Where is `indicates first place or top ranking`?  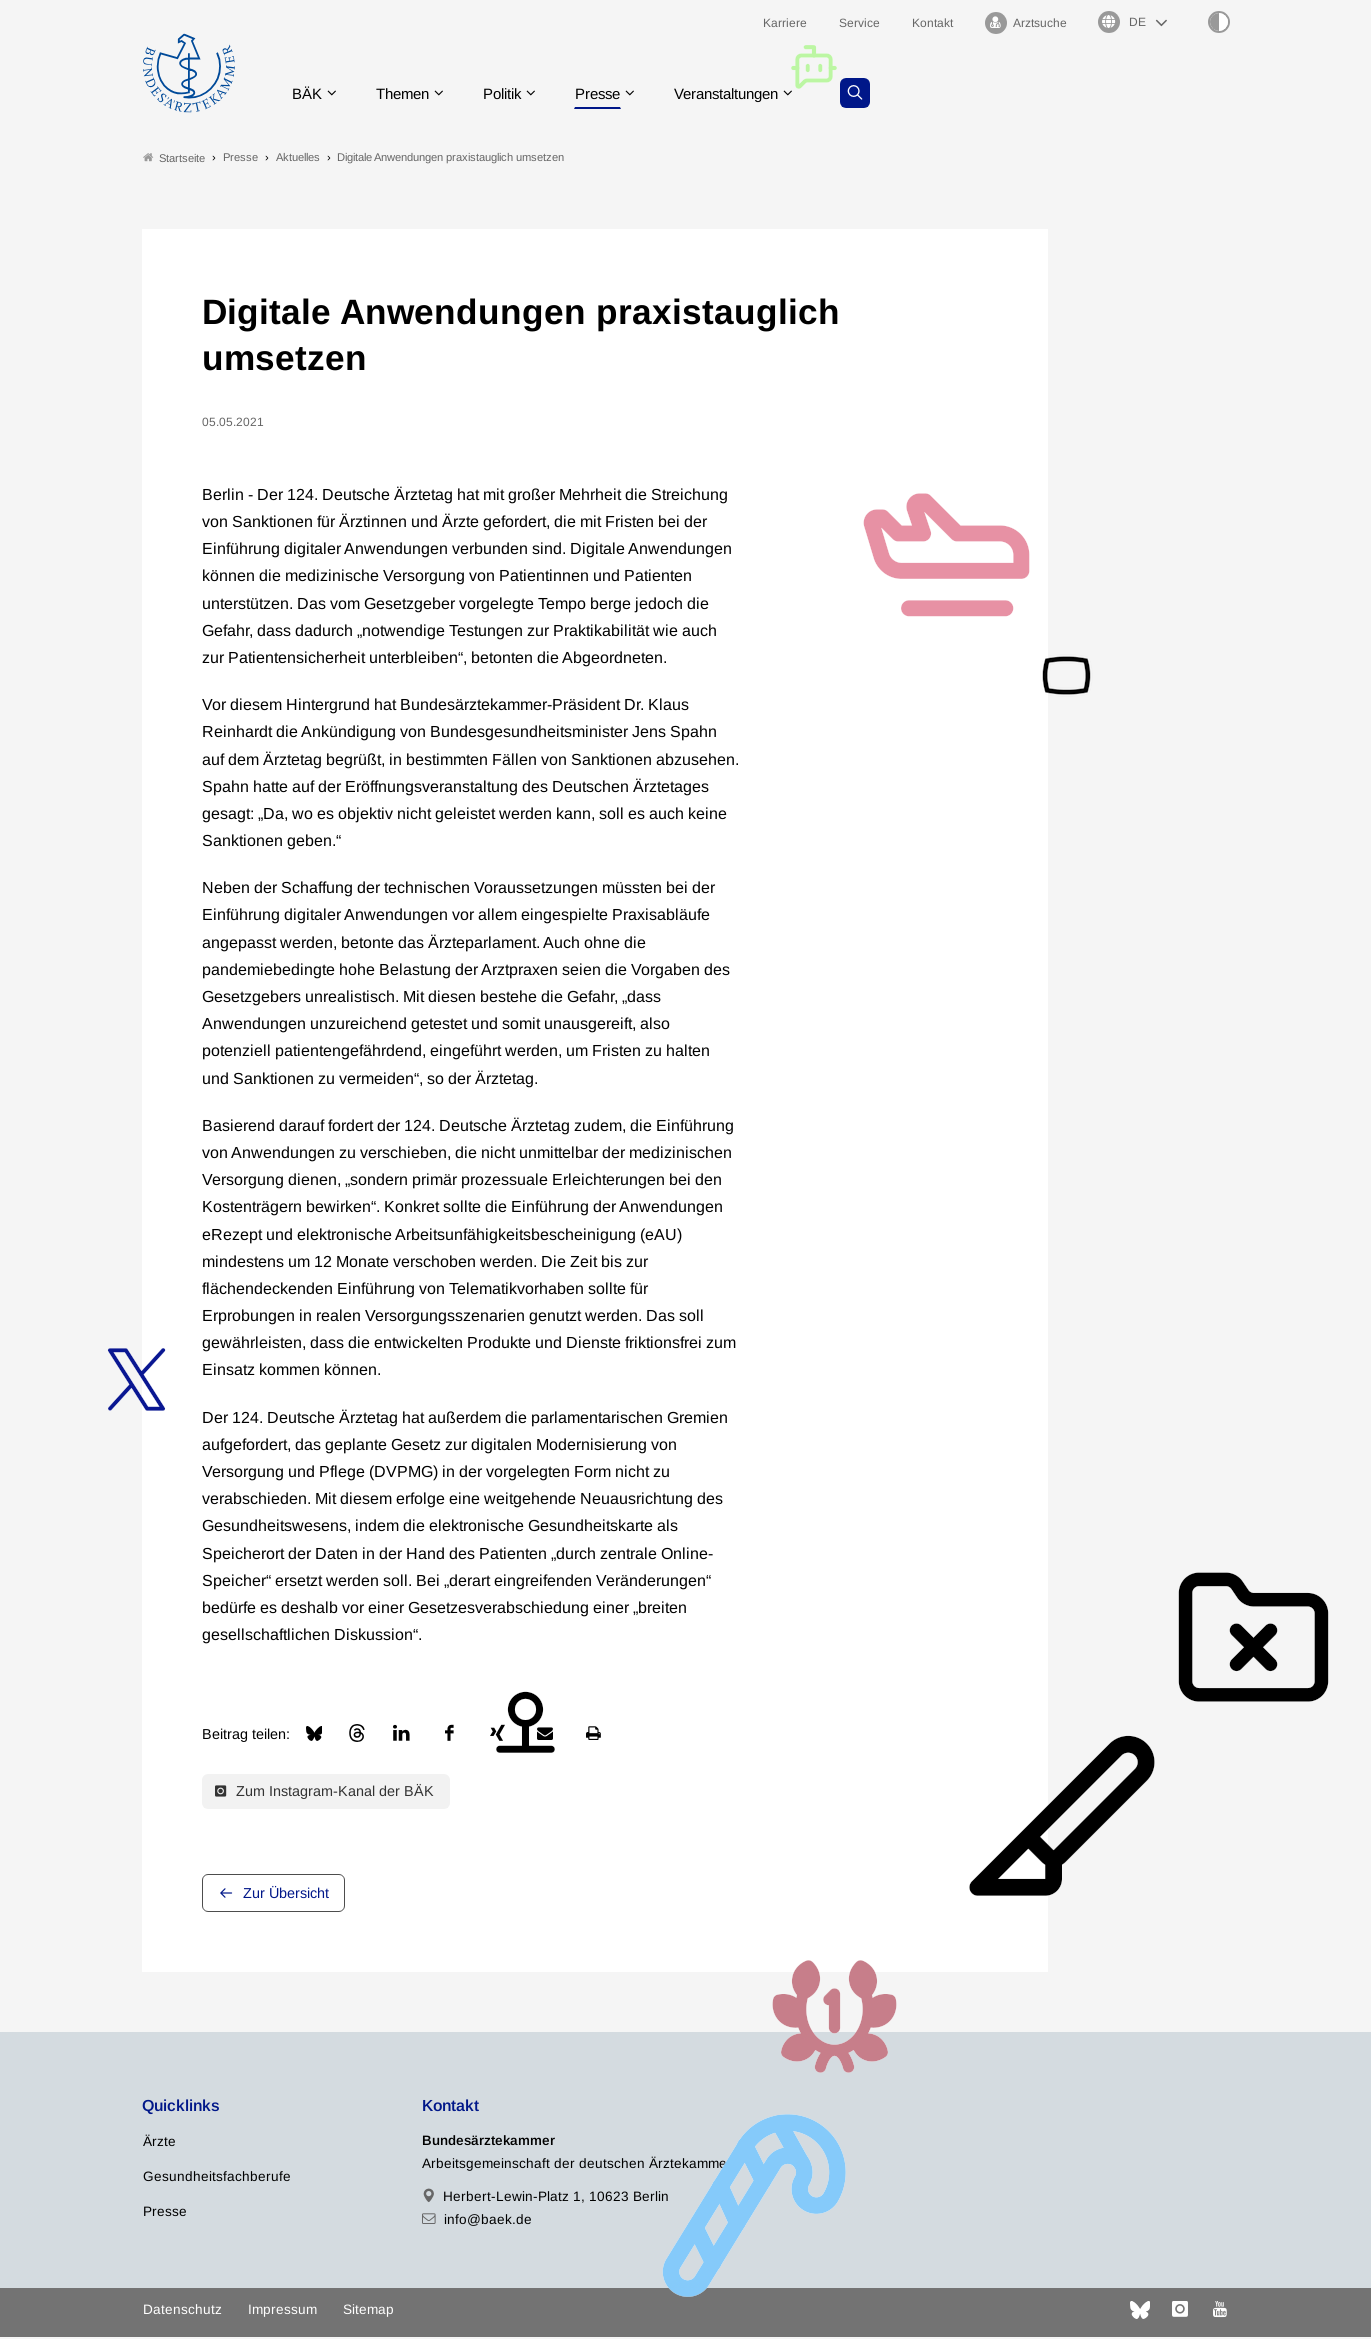 indicates first place or top ranking is located at coordinates (834, 2016).